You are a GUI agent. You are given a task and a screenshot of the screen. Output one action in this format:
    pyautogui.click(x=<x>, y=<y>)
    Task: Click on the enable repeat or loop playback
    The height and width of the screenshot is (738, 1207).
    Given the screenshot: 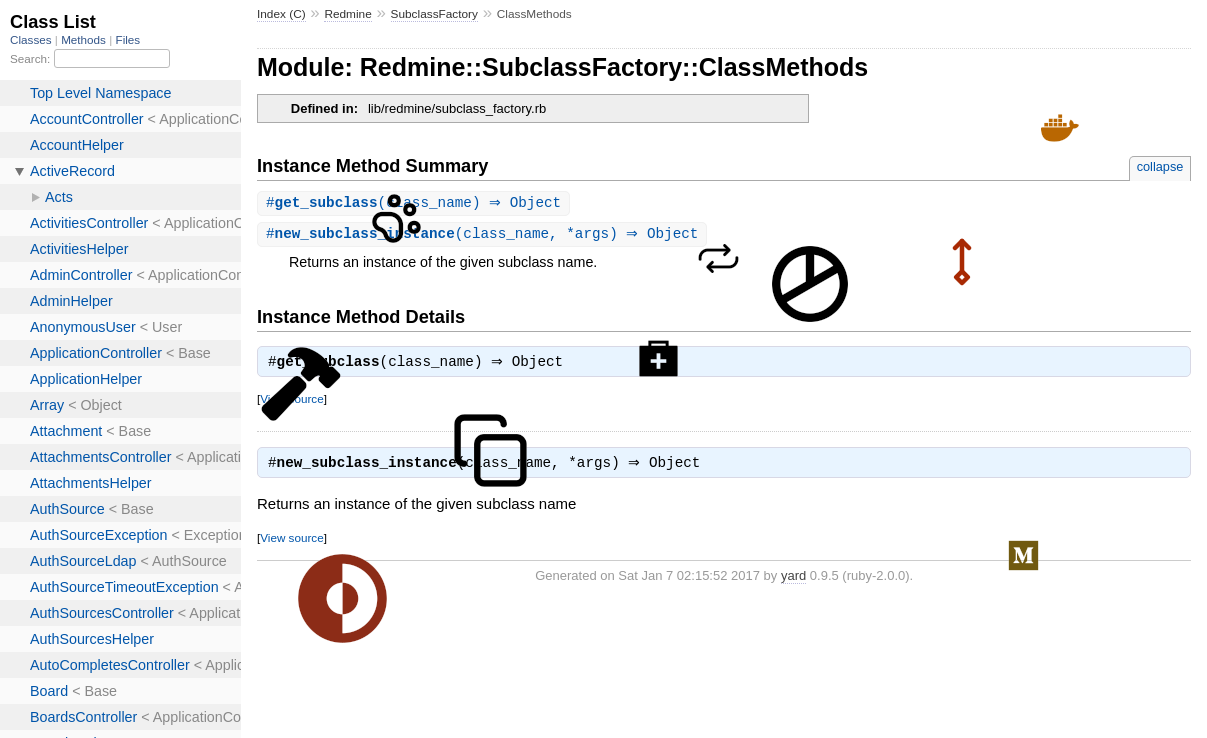 What is the action you would take?
    pyautogui.click(x=718, y=258)
    